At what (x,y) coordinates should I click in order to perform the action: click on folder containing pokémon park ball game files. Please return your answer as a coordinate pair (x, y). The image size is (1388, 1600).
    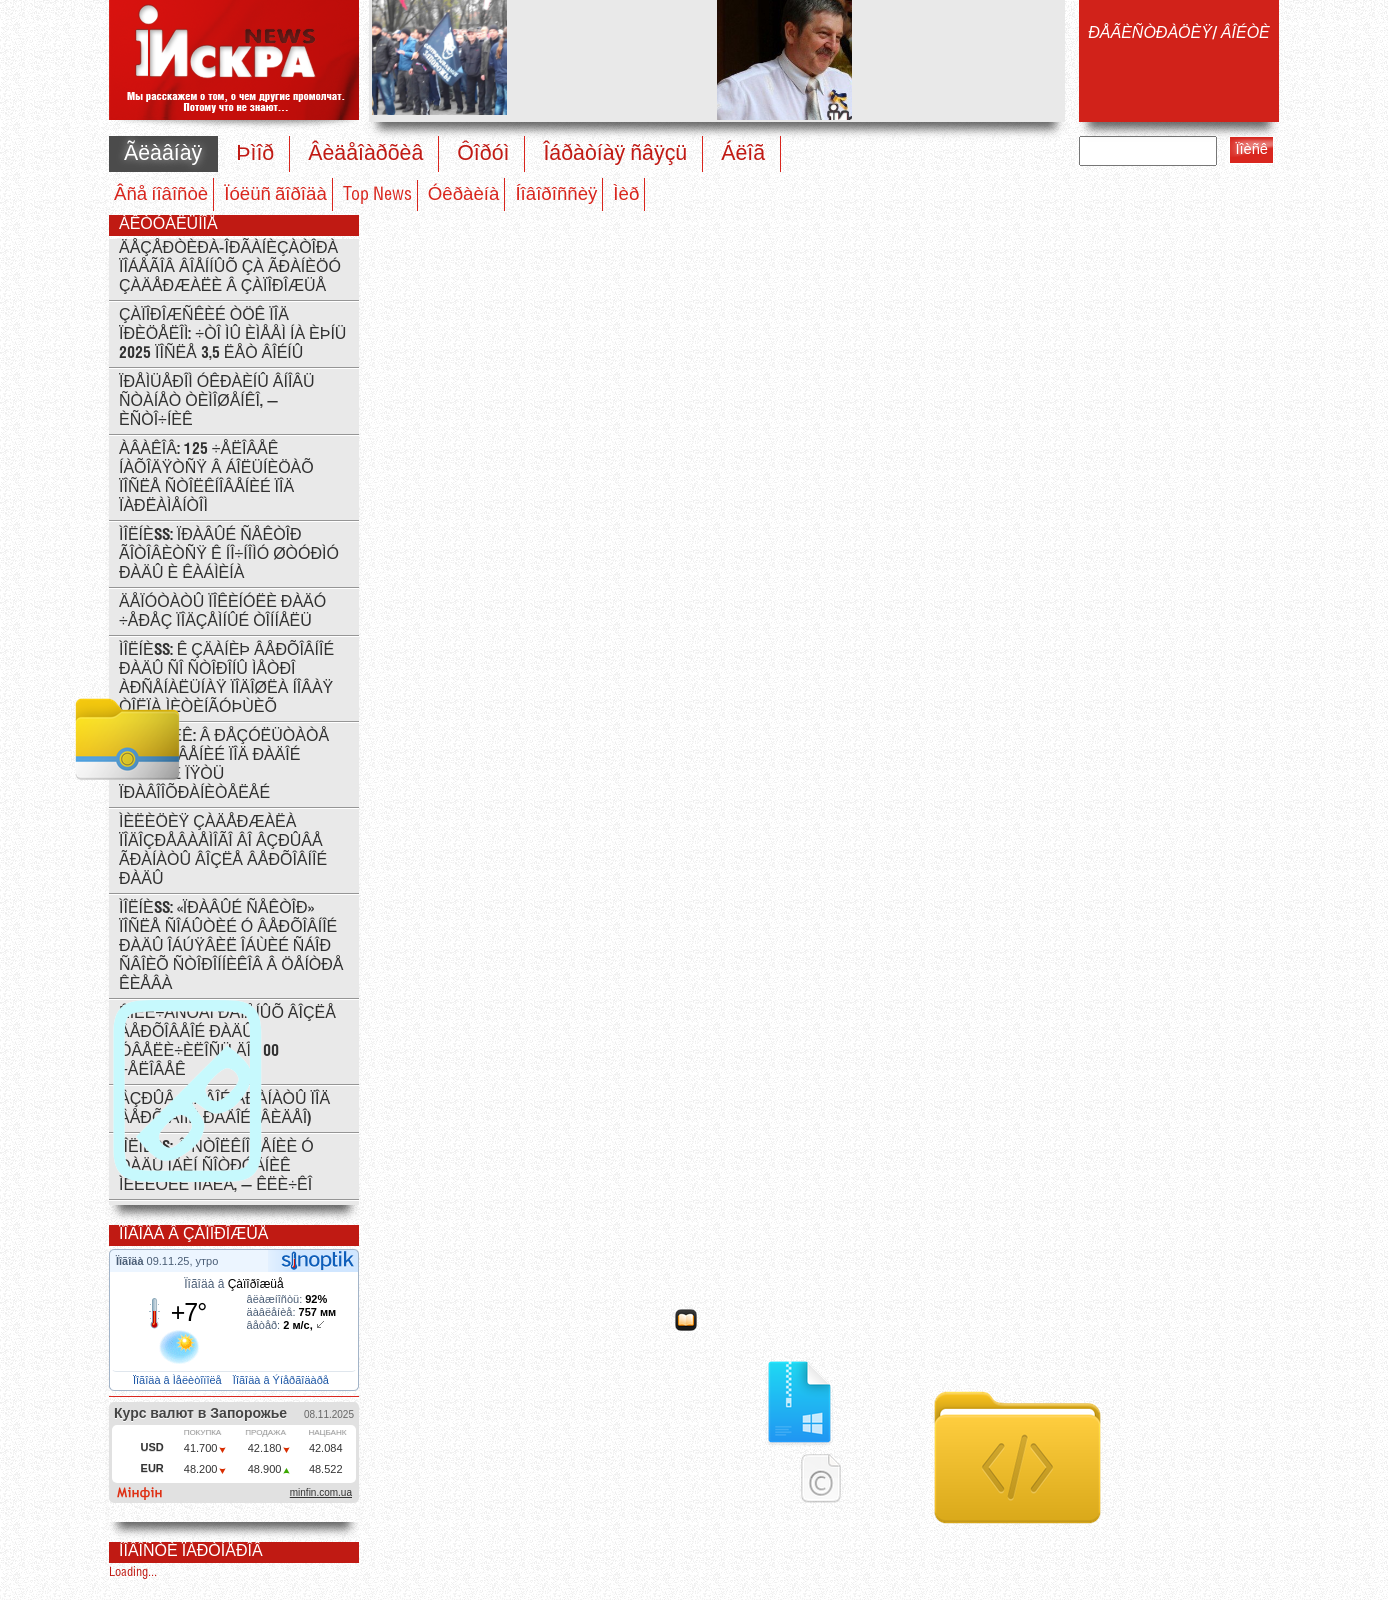
    Looking at the image, I should click on (127, 742).